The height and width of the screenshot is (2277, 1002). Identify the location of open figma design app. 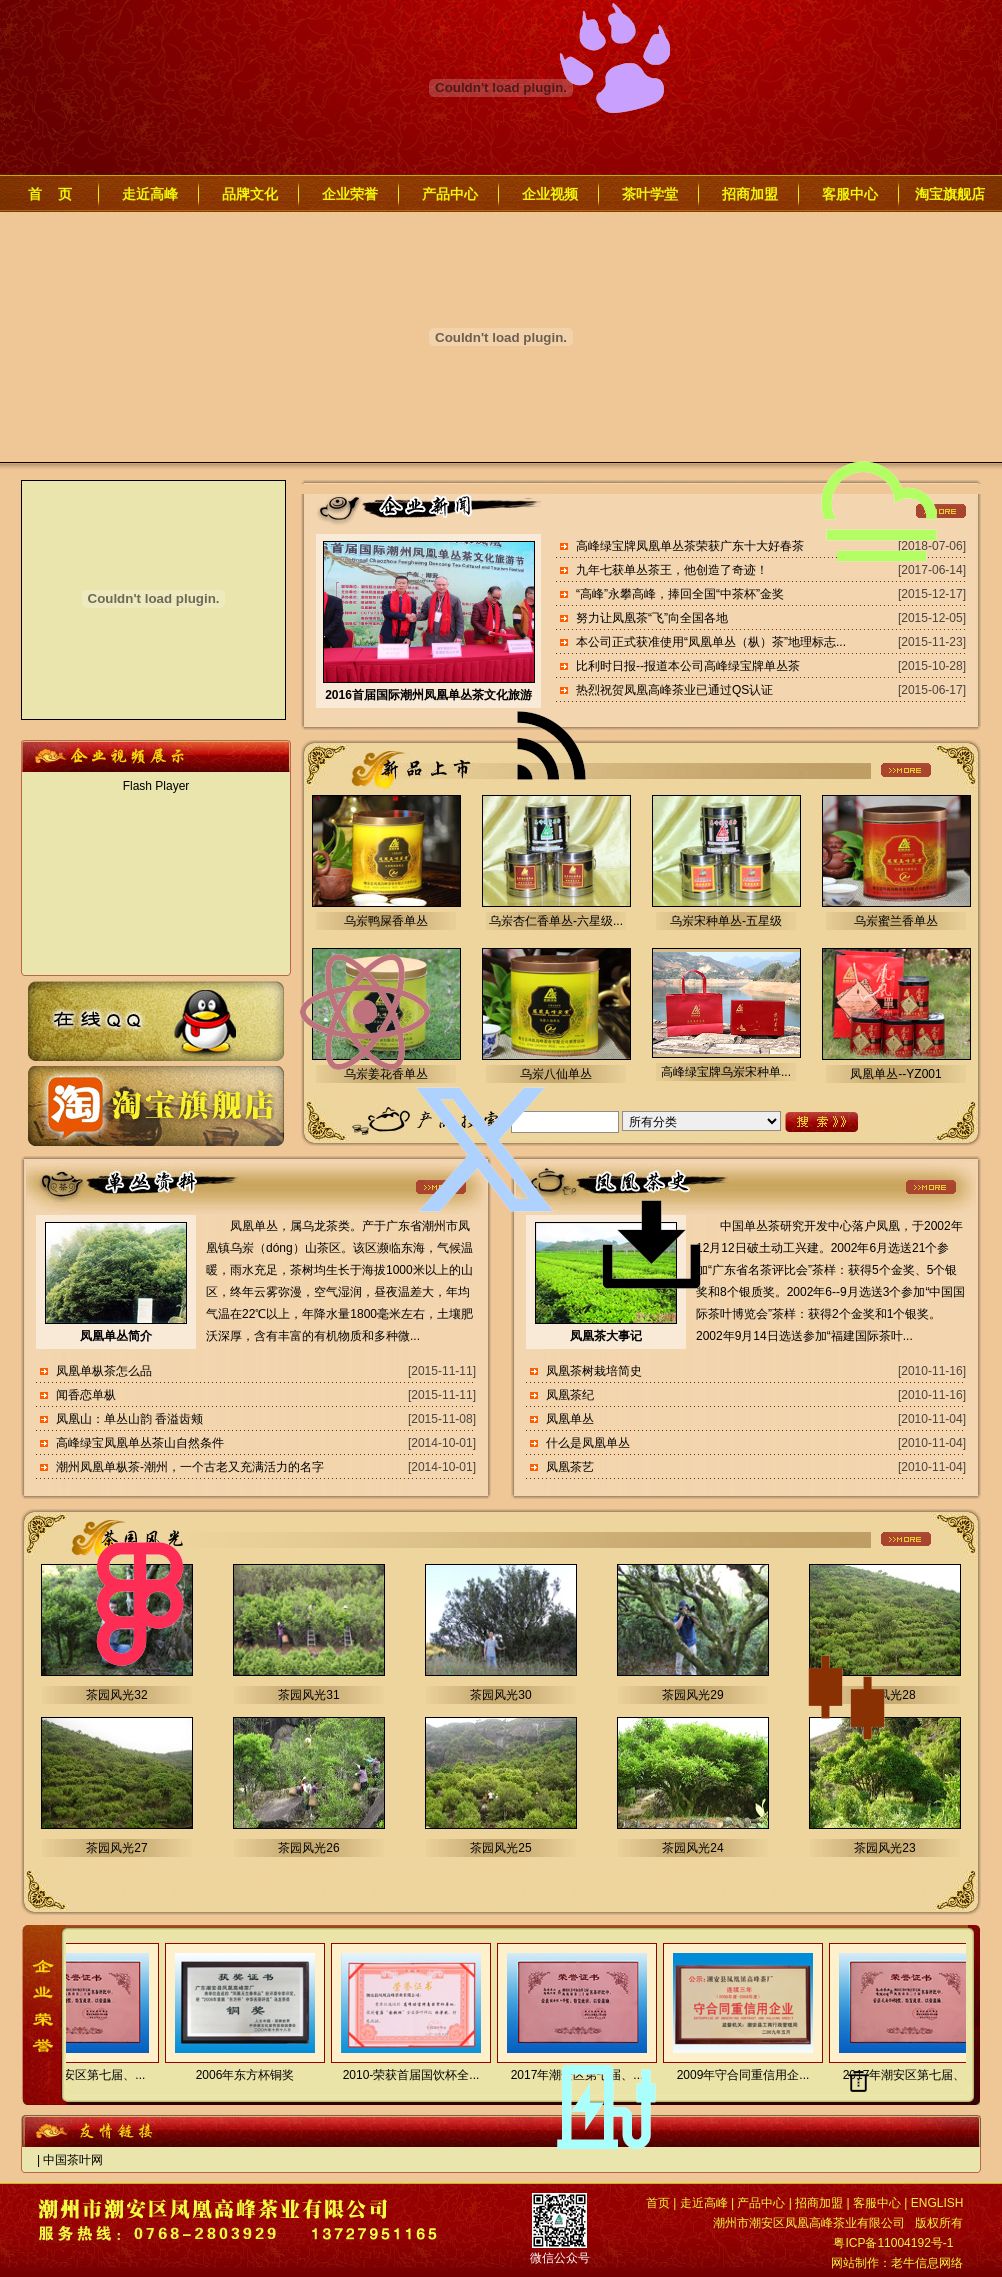
(140, 1604).